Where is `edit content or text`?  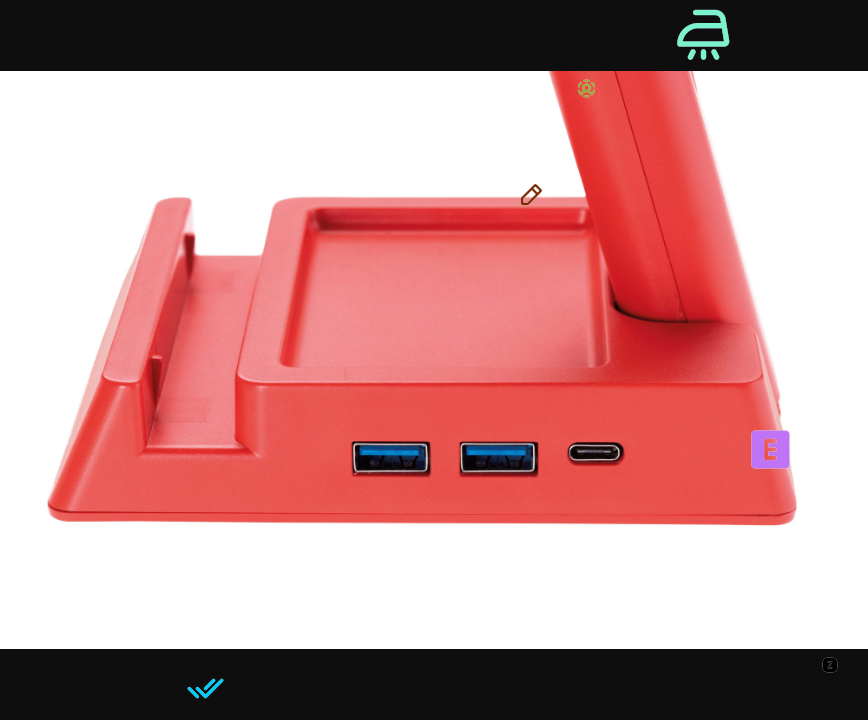 edit content or text is located at coordinates (531, 195).